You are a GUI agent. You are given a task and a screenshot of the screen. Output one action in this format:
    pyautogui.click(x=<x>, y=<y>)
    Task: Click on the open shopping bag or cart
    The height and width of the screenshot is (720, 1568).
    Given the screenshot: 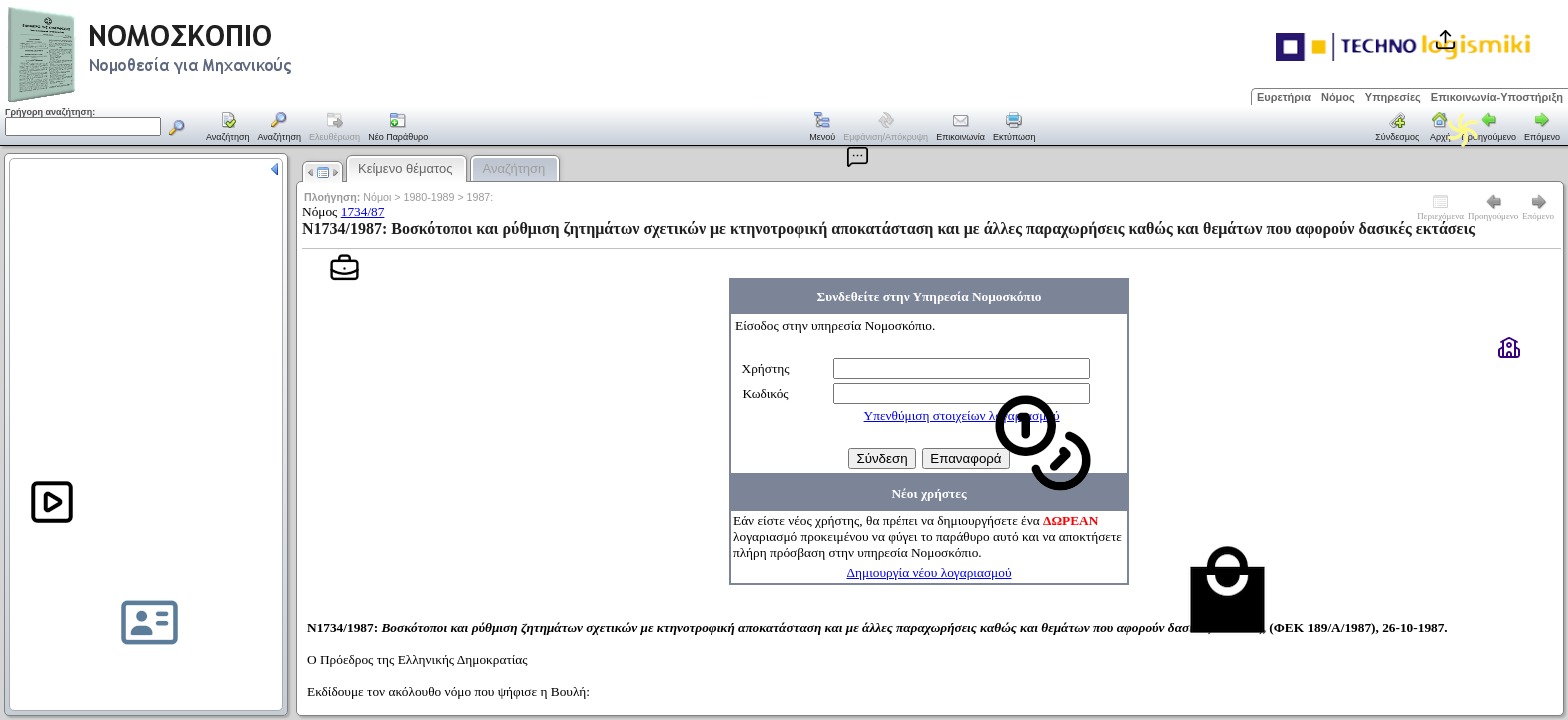 What is the action you would take?
    pyautogui.click(x=1227, y=591)
    